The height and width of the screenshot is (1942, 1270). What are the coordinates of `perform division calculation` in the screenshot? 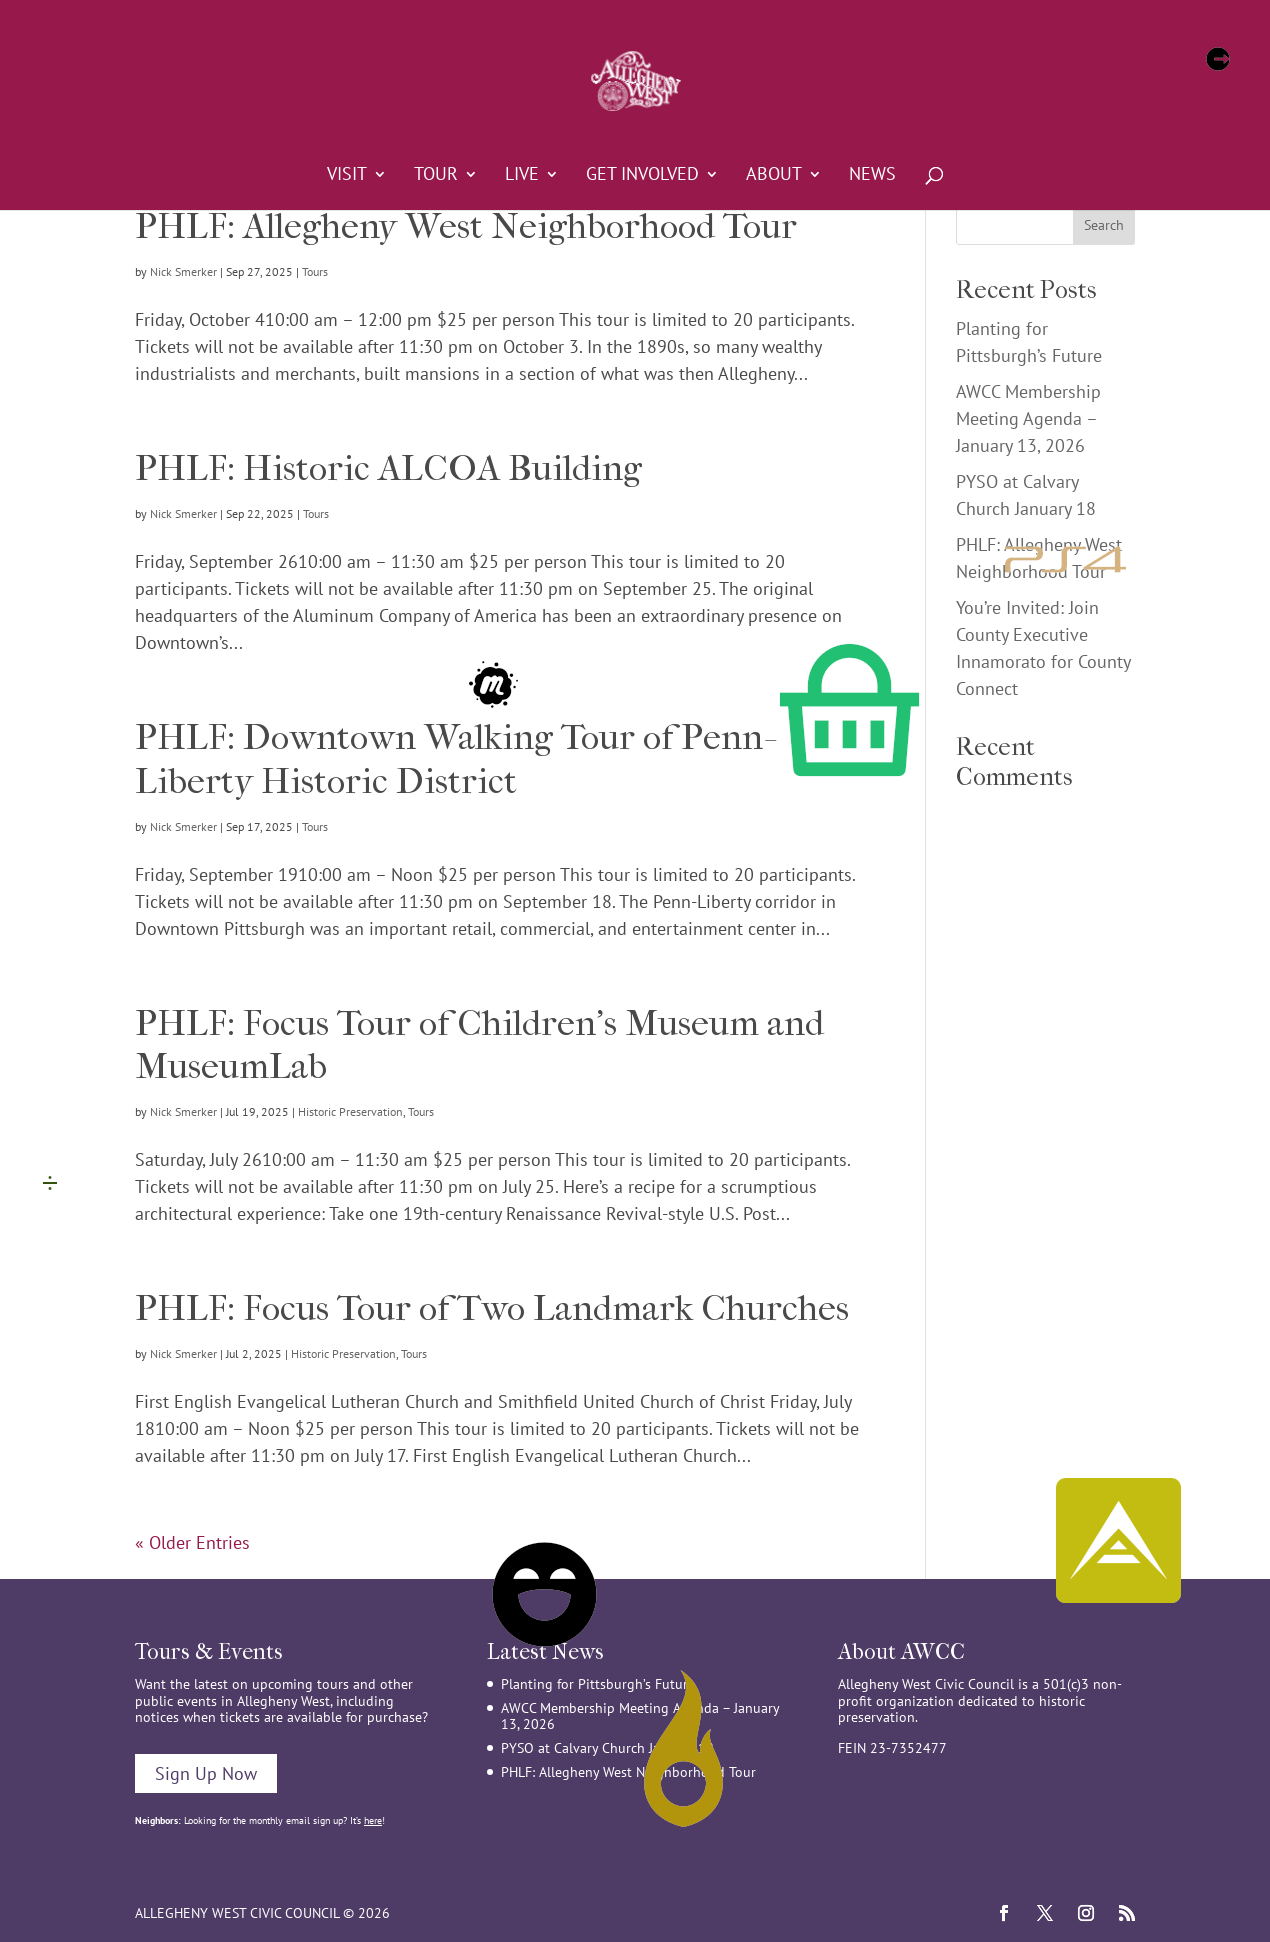 It's located at (50, 1183).